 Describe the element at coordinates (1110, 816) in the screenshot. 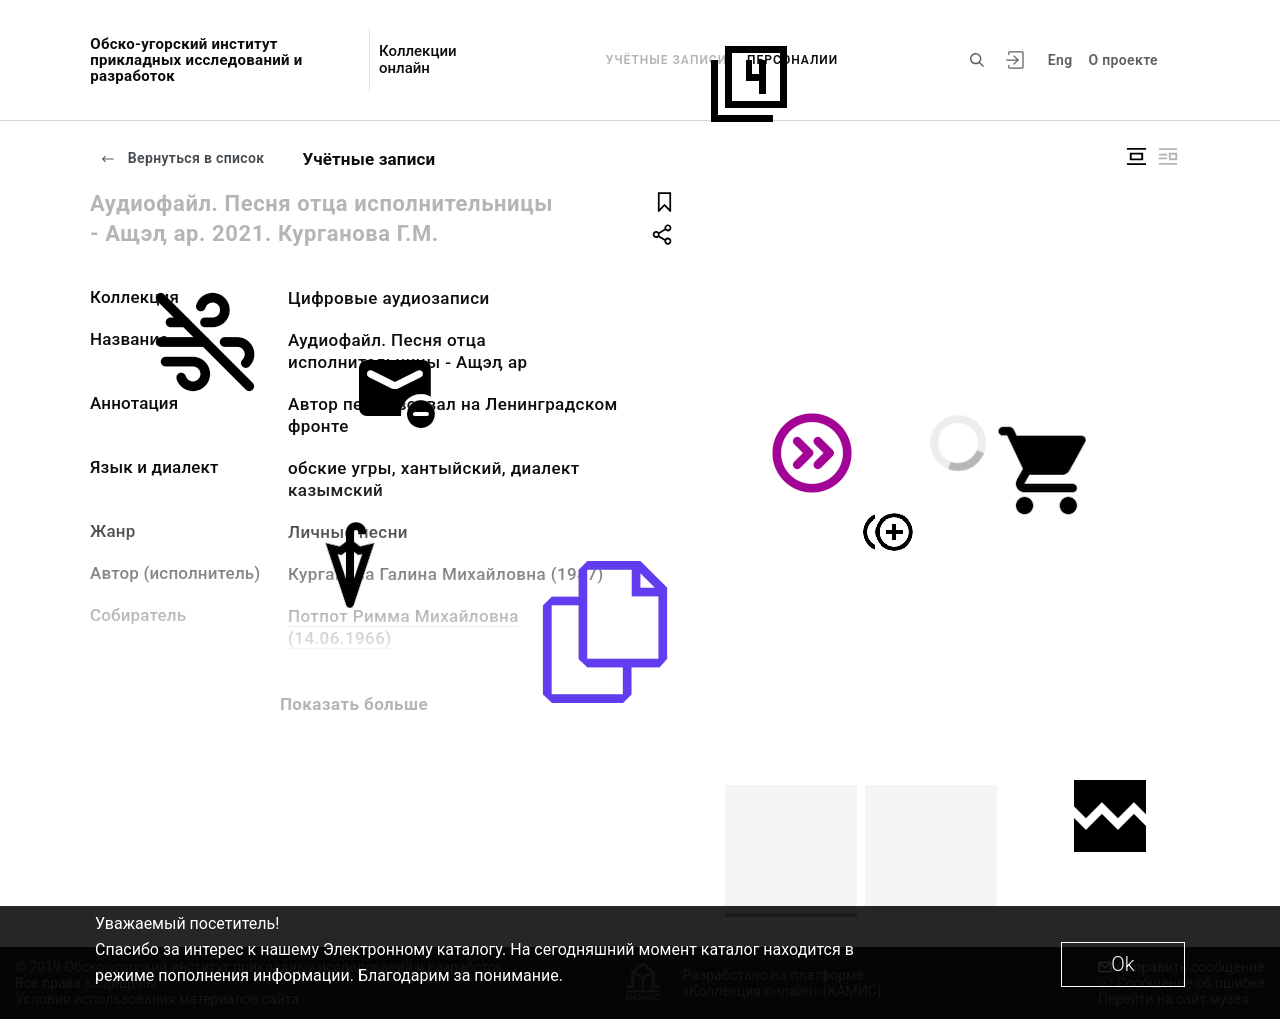

I see `indicates image failed to load` at that location.